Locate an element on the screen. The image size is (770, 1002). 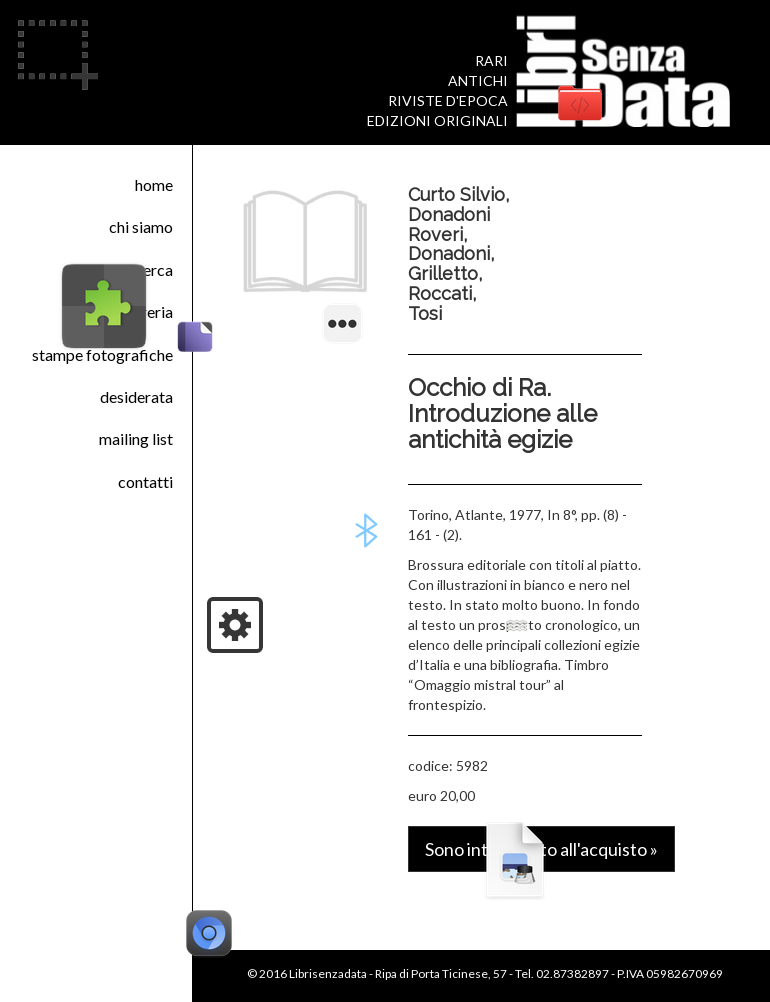
open folder containing code or development files is located at coordinates (580, 103).